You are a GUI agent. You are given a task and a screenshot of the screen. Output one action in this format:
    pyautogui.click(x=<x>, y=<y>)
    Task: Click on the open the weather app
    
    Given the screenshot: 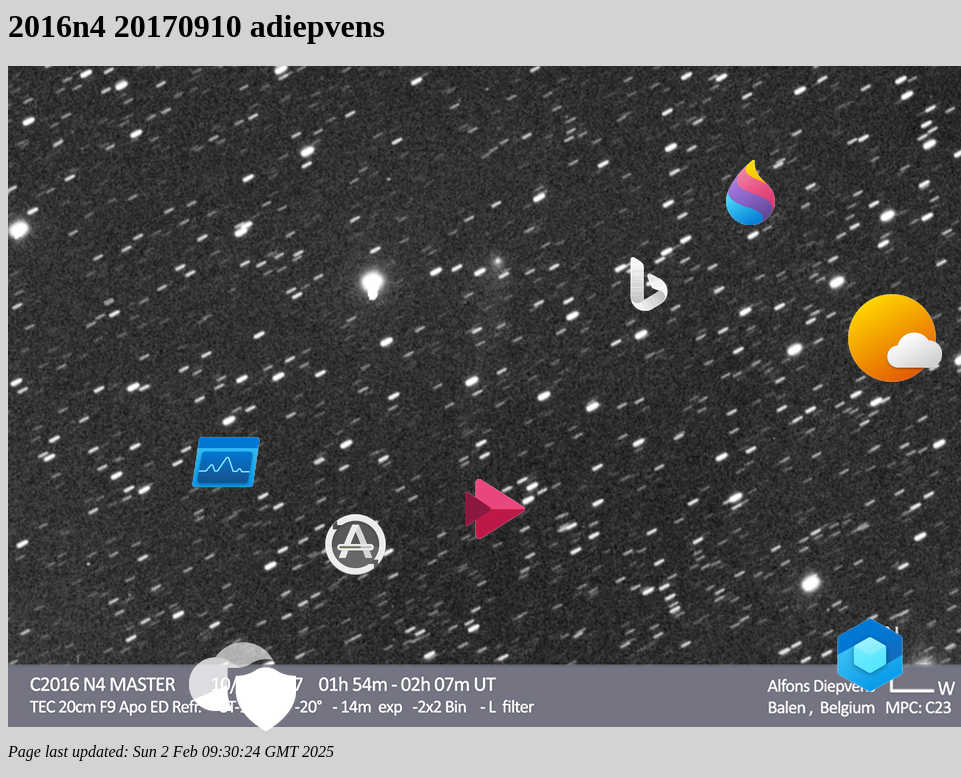 What is the action you would take?
    pyautogui.click(x=892, y=338)
    